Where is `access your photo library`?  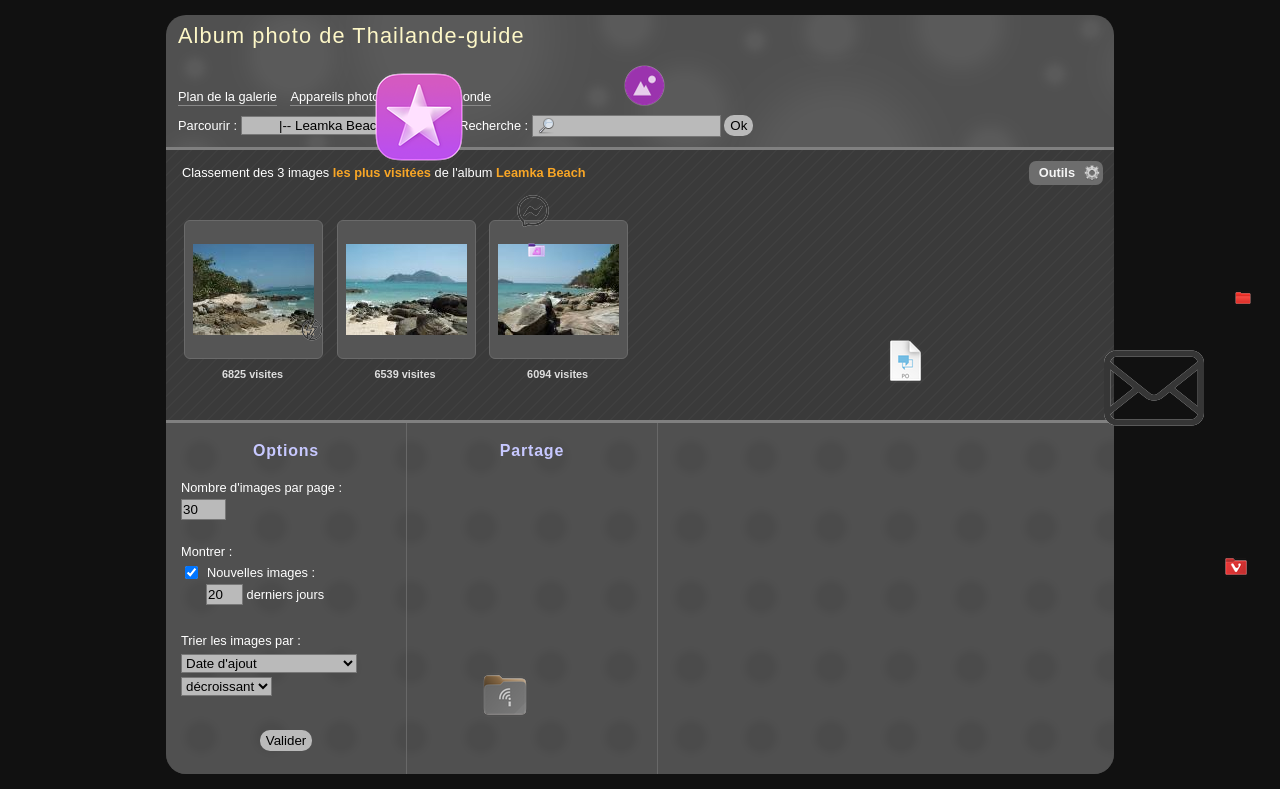
access your photo library is located at coordinates (644, 85).